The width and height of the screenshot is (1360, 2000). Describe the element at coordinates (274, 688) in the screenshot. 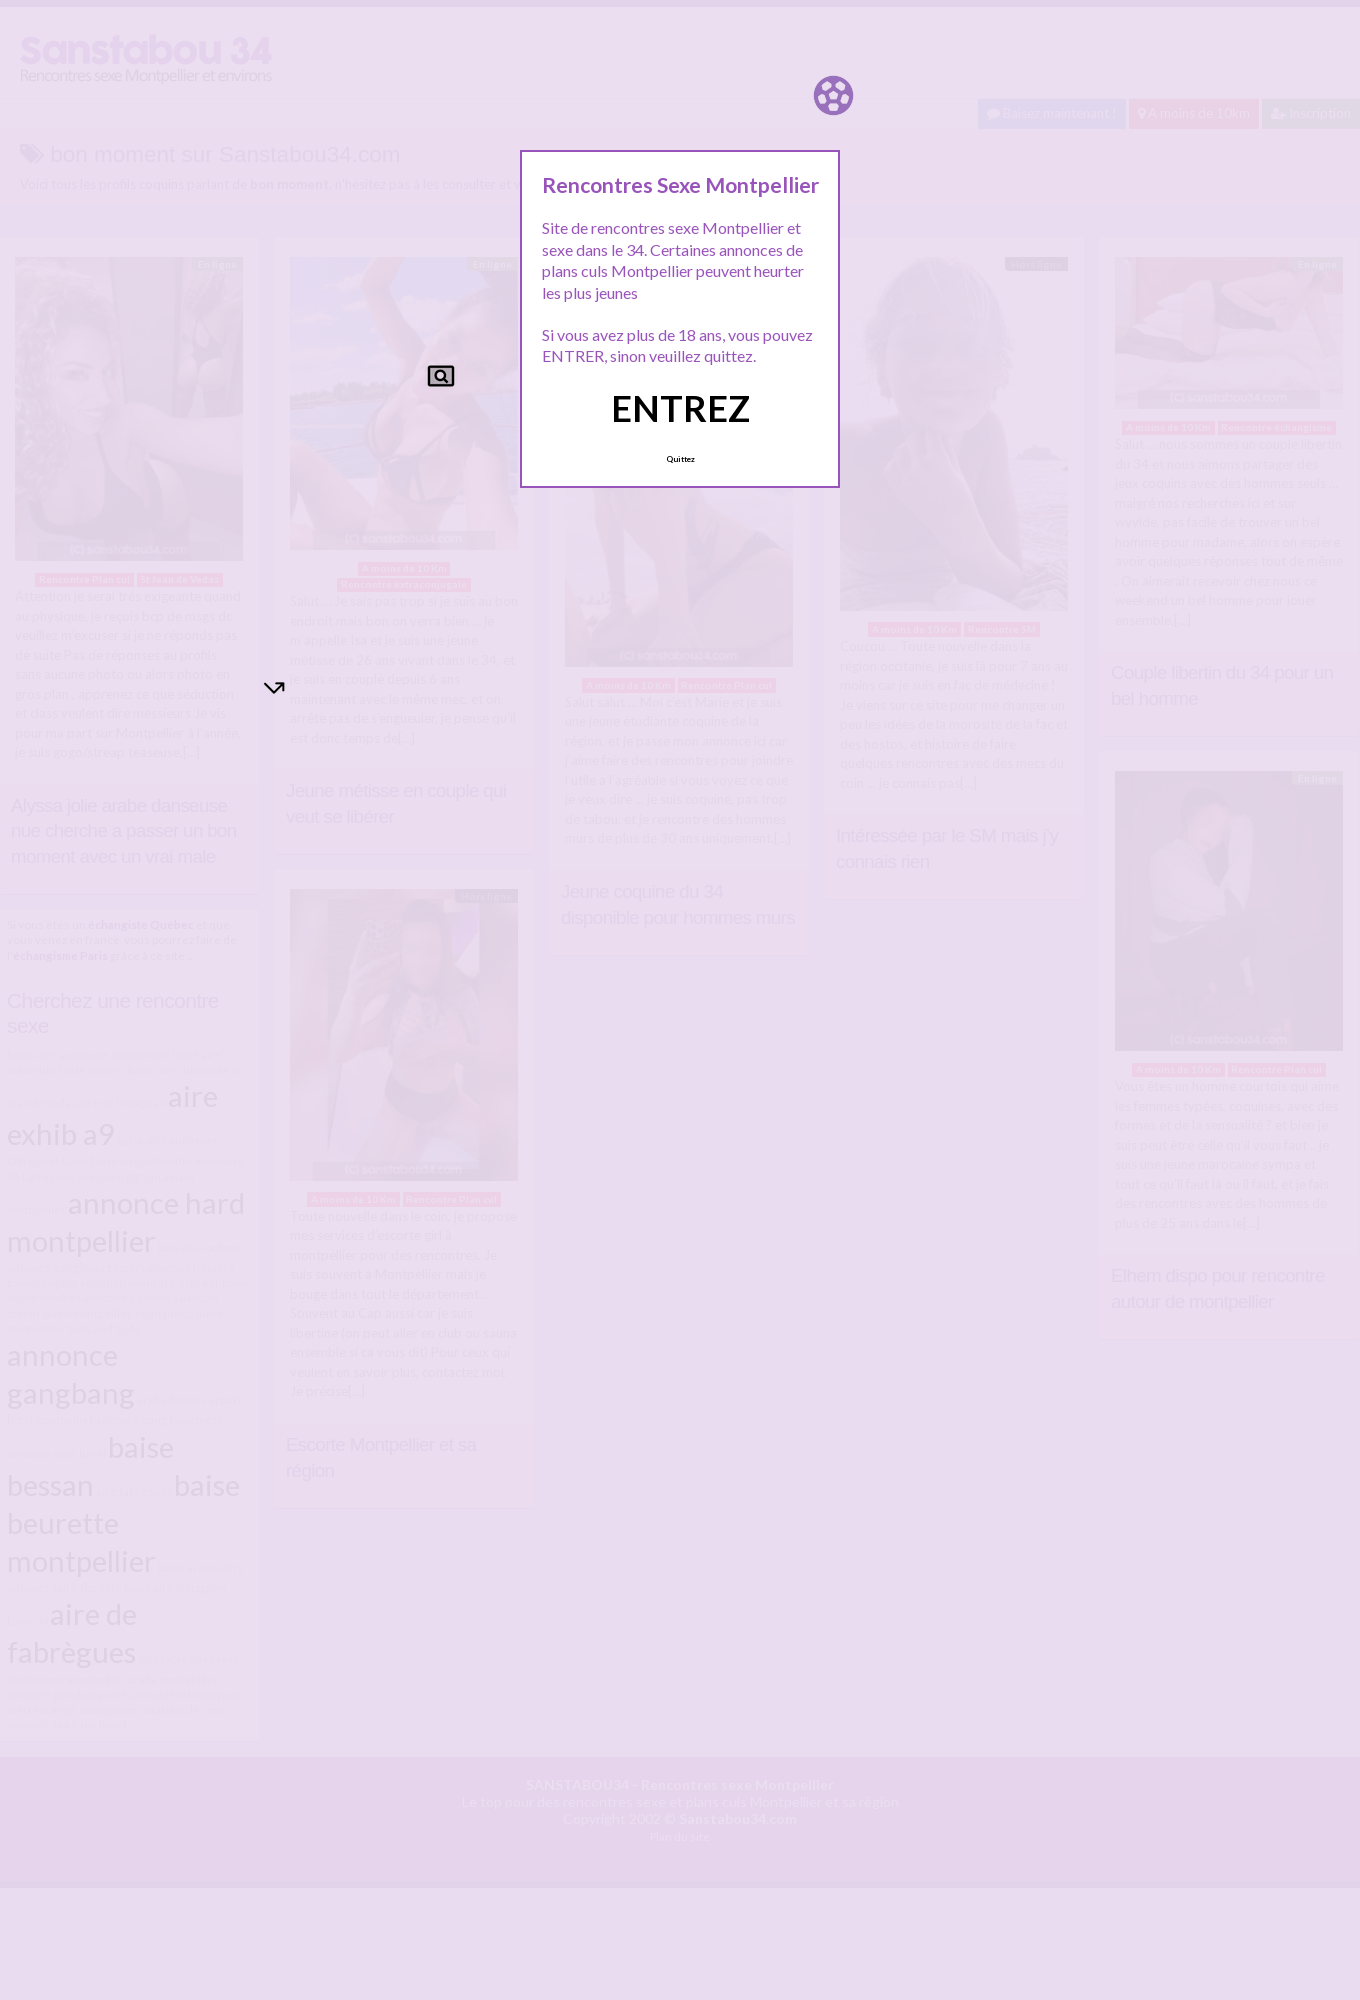

I see `indicates a missed outgoing call` at that location.